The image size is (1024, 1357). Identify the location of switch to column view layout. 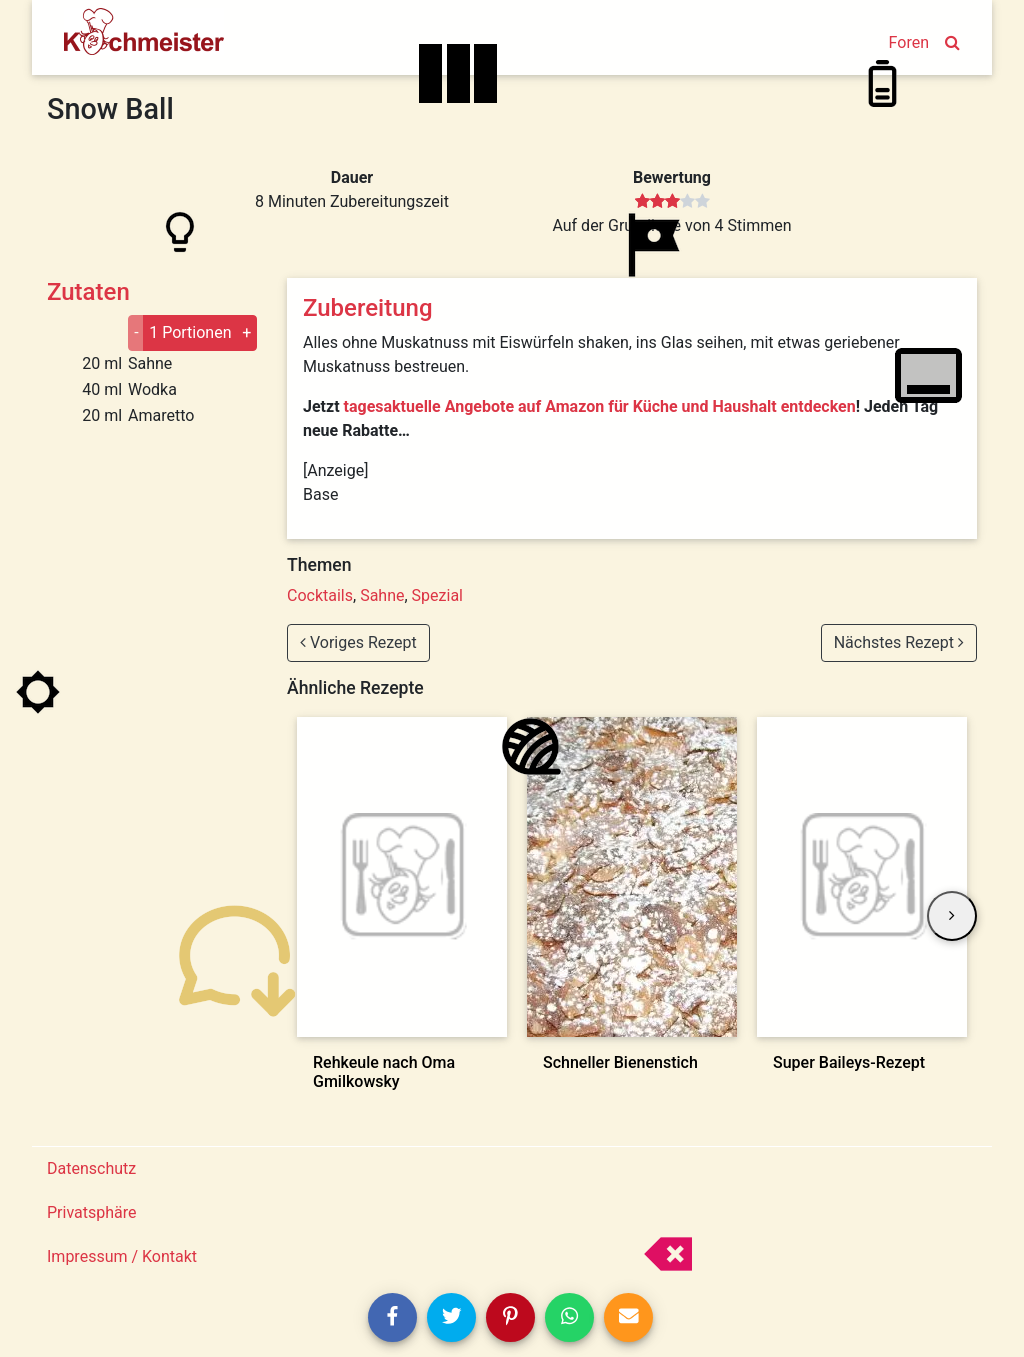
(456, 76).